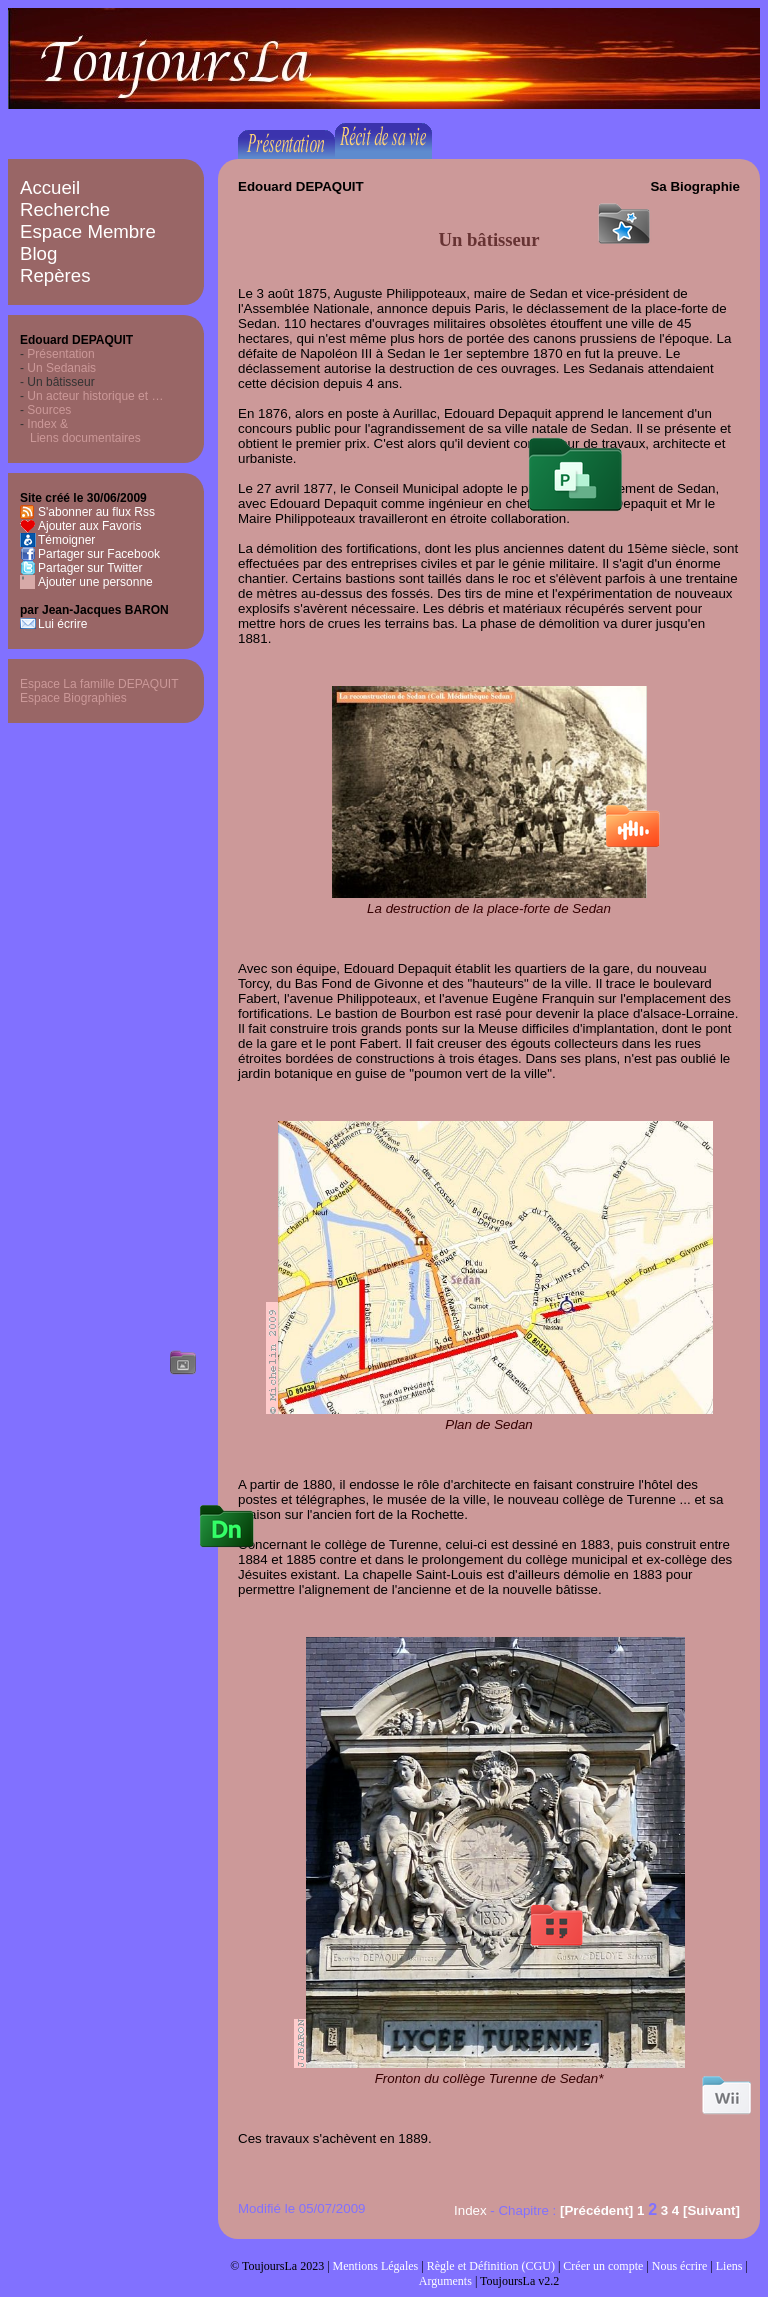 Image resolution: width=768 pixels, height=2297 pixels. I want to click on open your Anki flashcard collection folder, so click(624, 225).